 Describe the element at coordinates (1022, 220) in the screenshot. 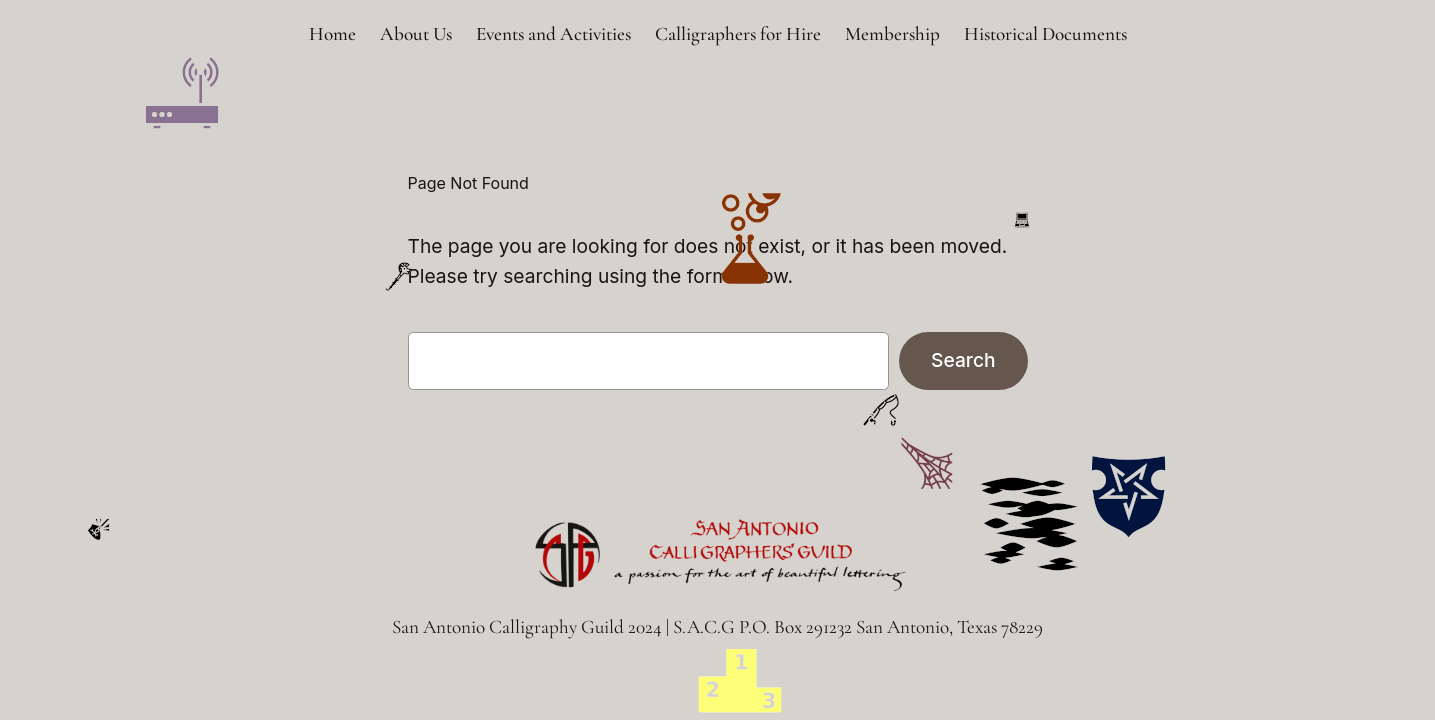

I see `access desktop or laptop version of the site` at that location.